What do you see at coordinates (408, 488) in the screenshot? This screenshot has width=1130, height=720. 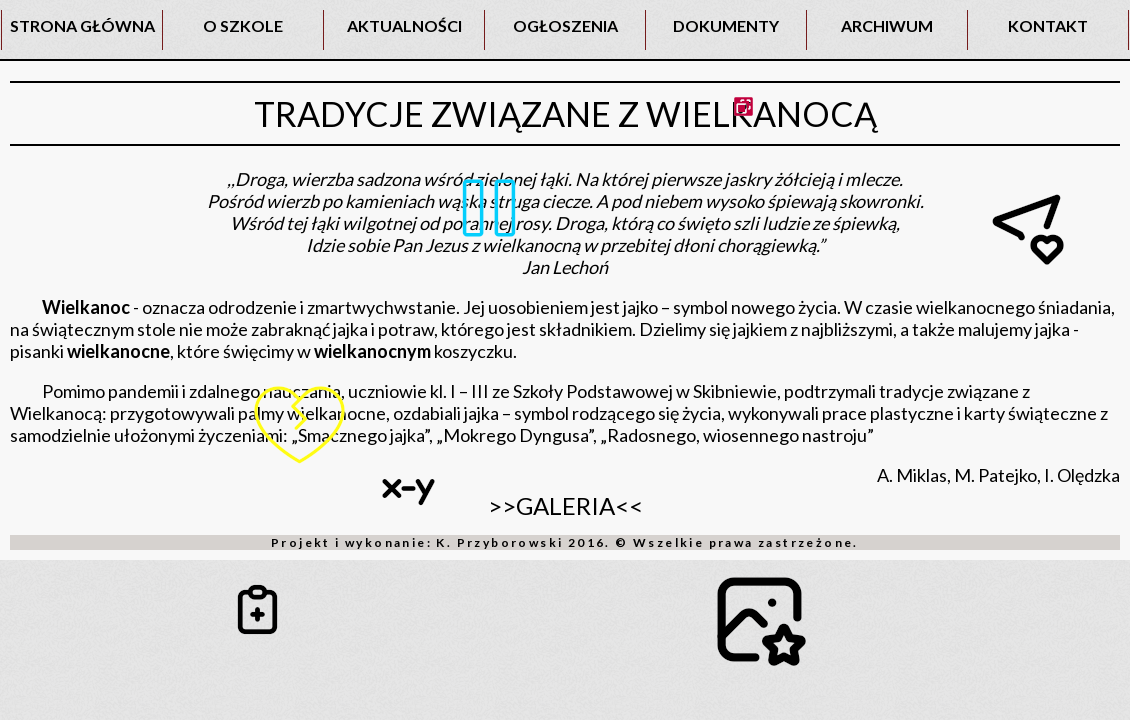 I see `subtract y value from x in a calculation` at bounding box center [408, 488].